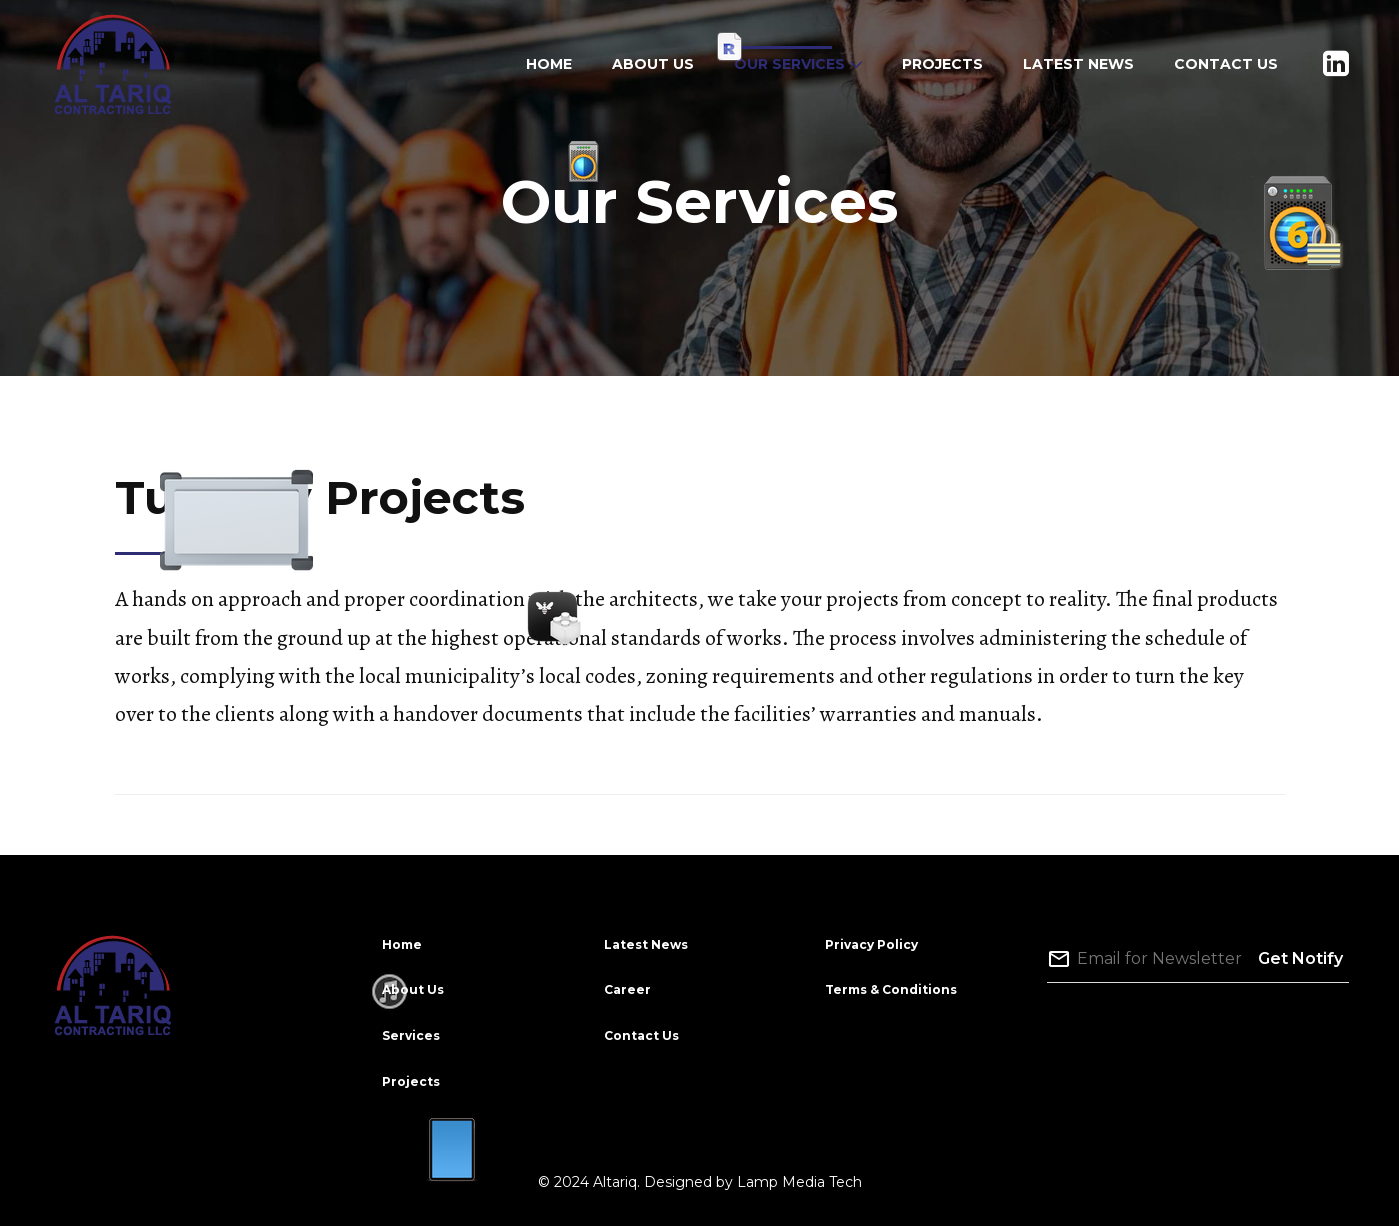 Image resolution: width=1399 pixels, height=1226 pixels. Describe the element at coordinates (236, 522) in the screenshot. I see `access device settings` at that location.